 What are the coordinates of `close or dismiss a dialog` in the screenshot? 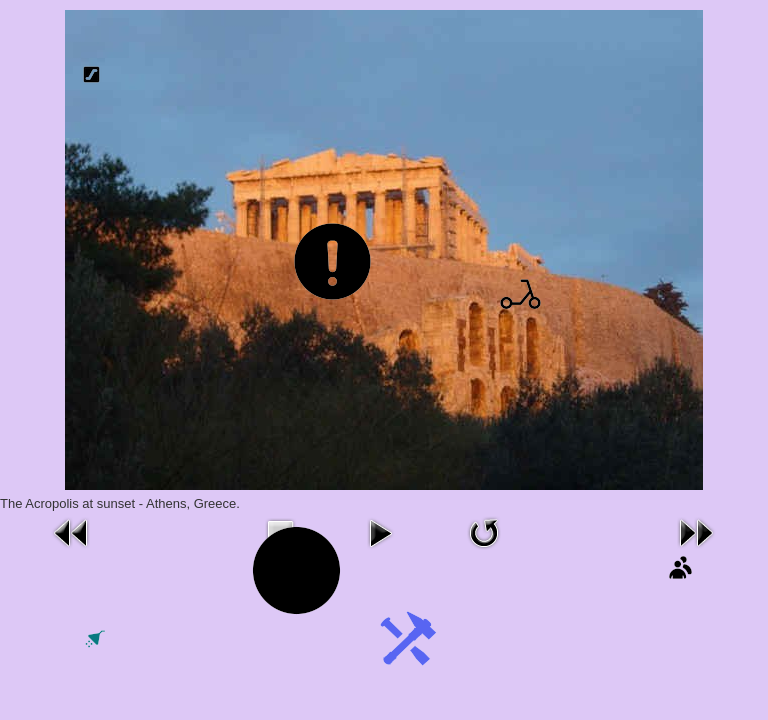 It's located at (296, 570).